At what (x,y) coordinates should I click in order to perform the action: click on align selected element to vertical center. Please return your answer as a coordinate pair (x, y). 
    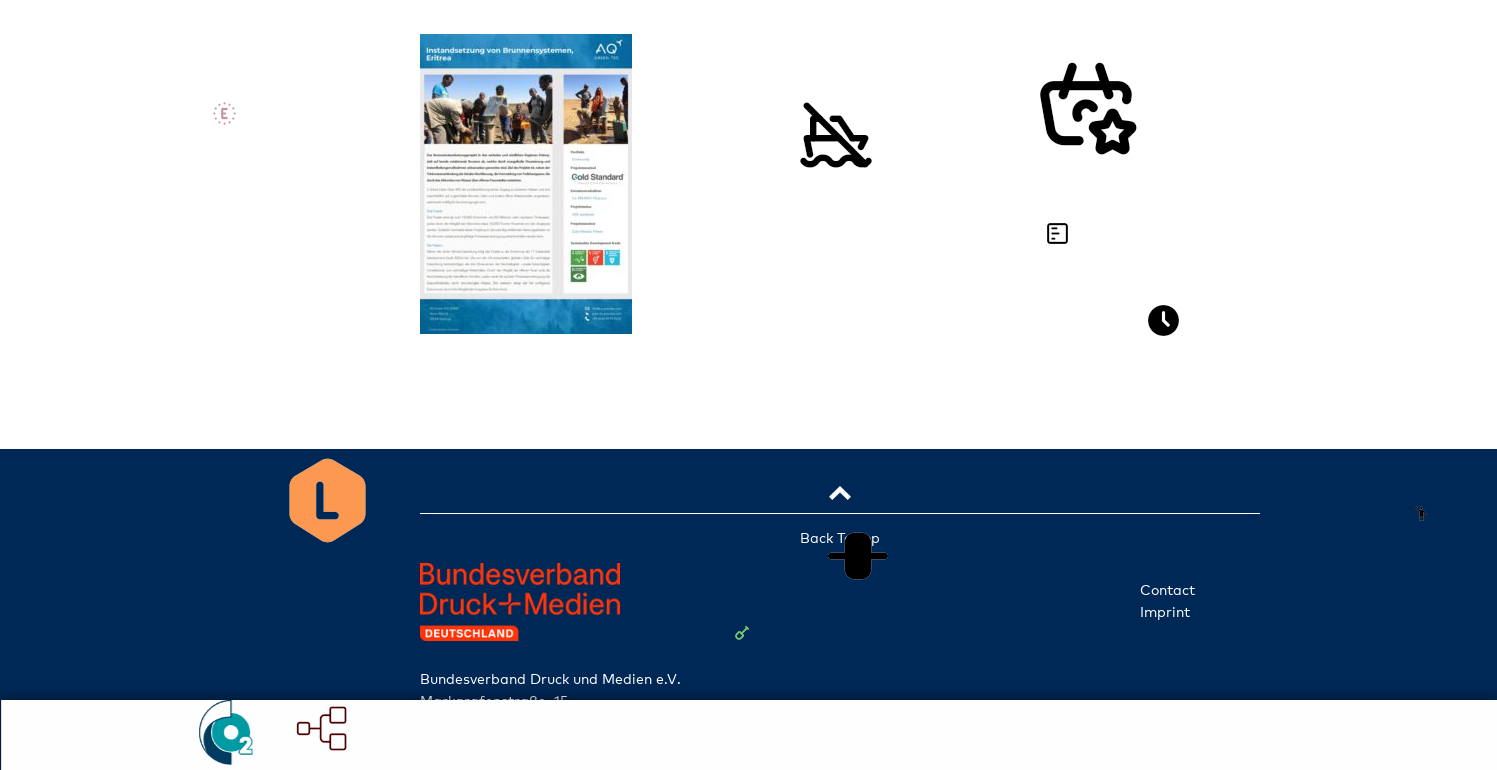
    Looking at the image, I should click on (858, 556).